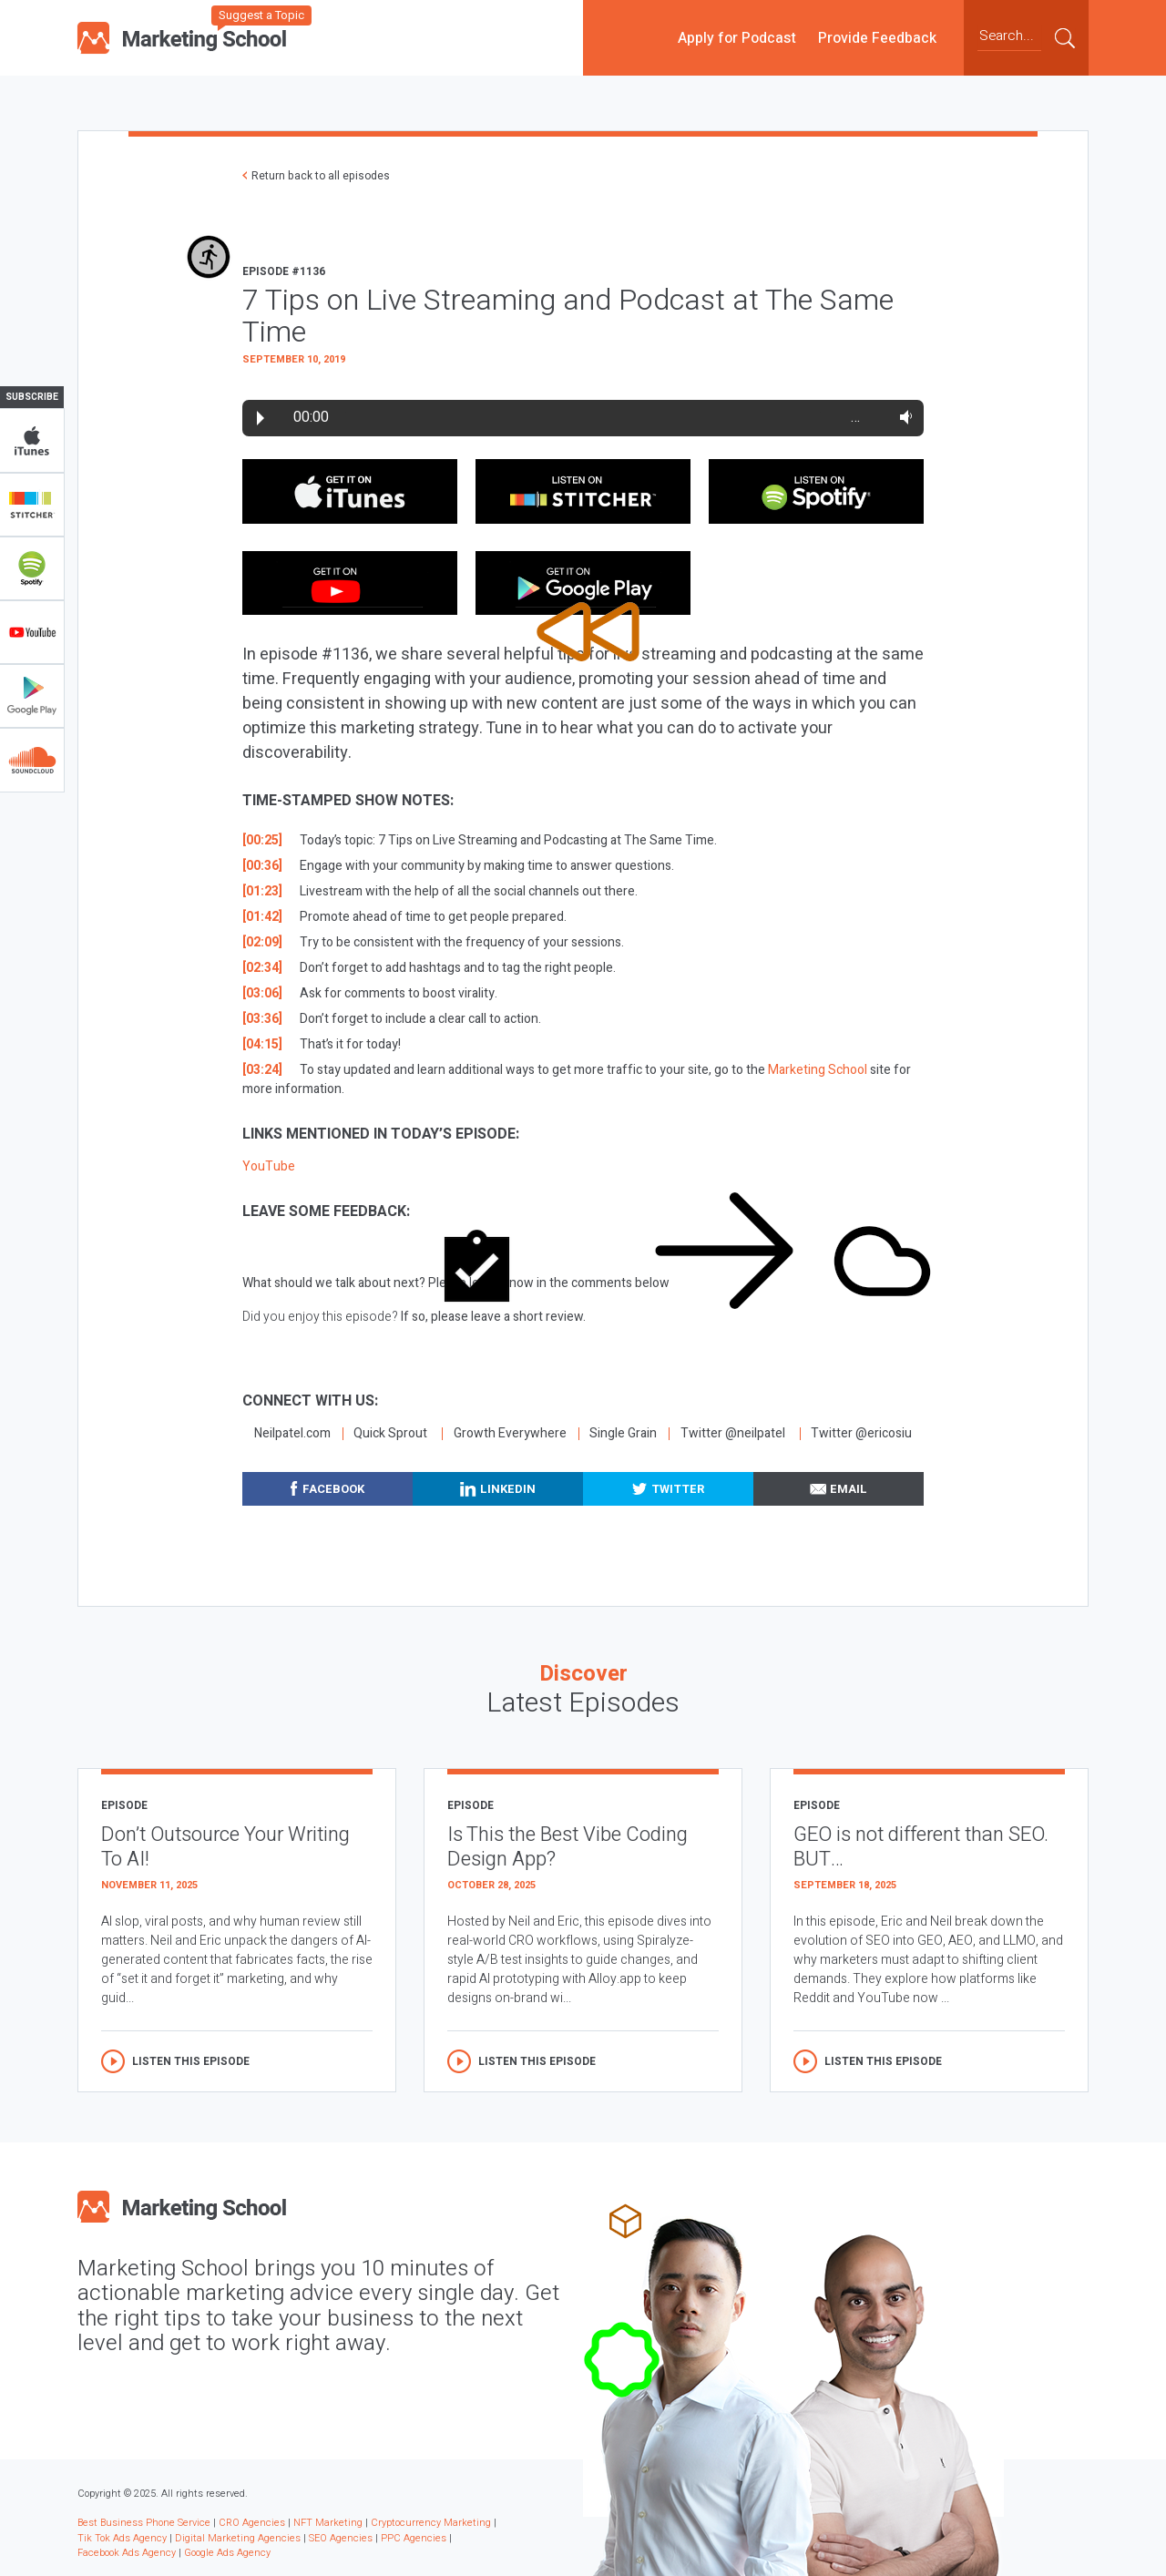 Image resolution: width=1166 pixels, height=2576 pixels. What do you see at coordinates (621, 2359) in the screenshot?
I see `indicates an achievement or badge earned` at bounding box center [621, 2359].